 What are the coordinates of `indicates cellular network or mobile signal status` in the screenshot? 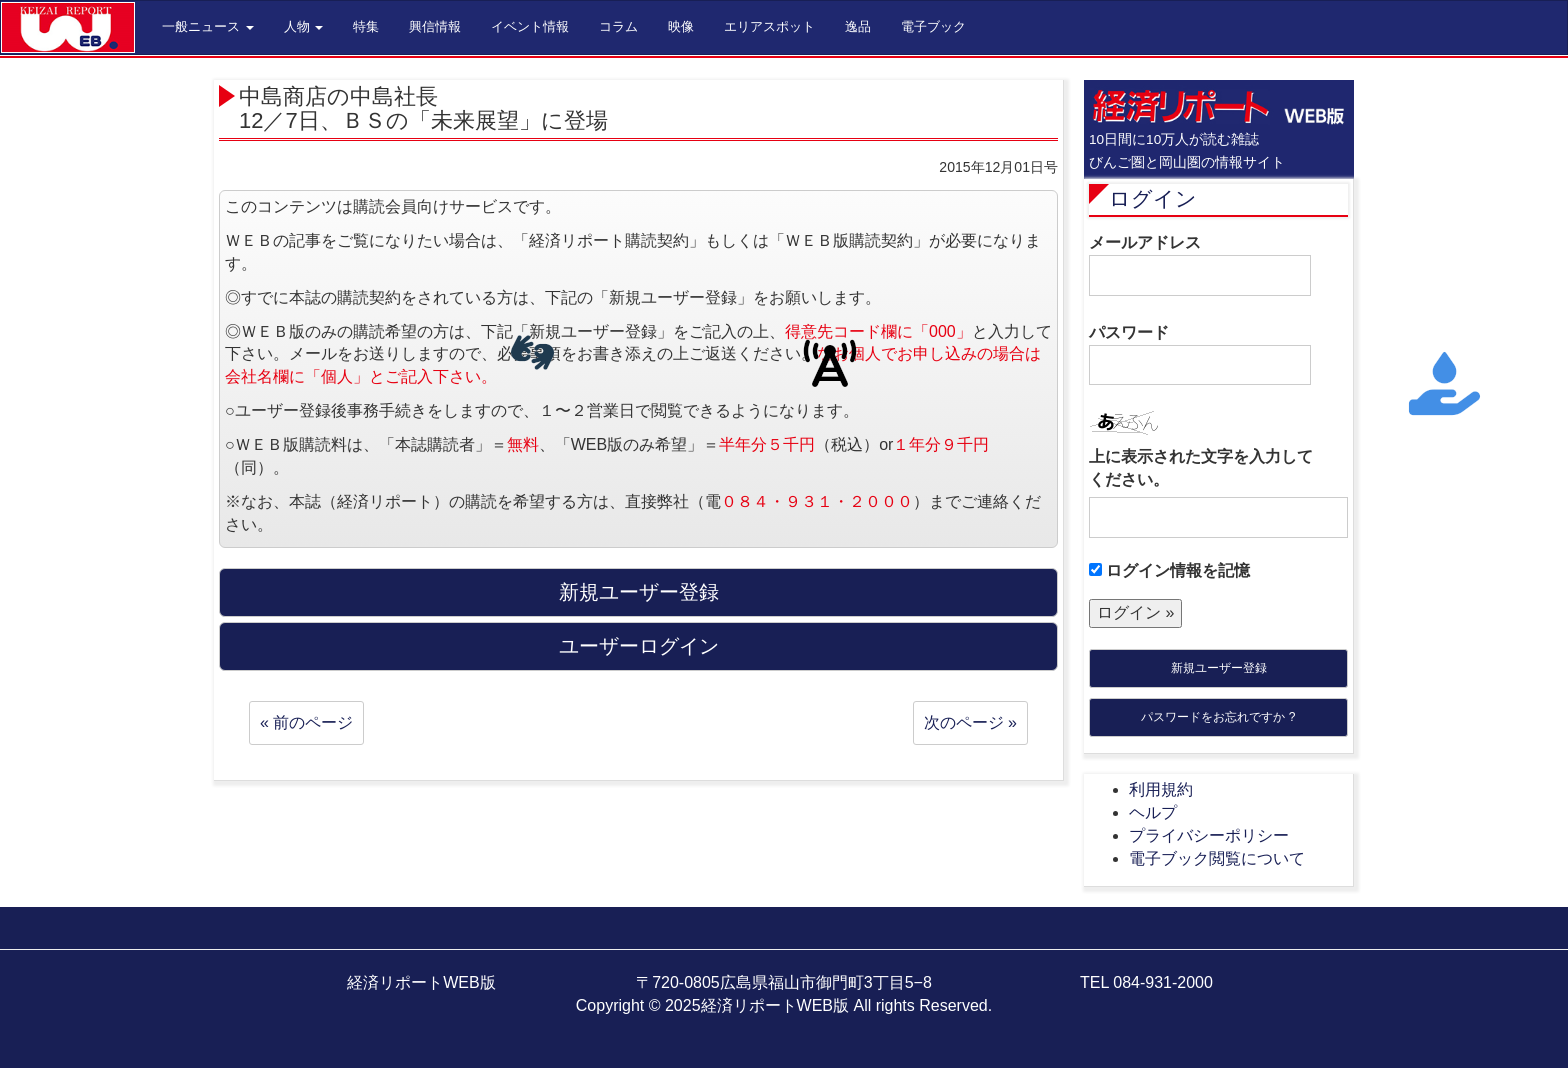 It's located at (830, 363).